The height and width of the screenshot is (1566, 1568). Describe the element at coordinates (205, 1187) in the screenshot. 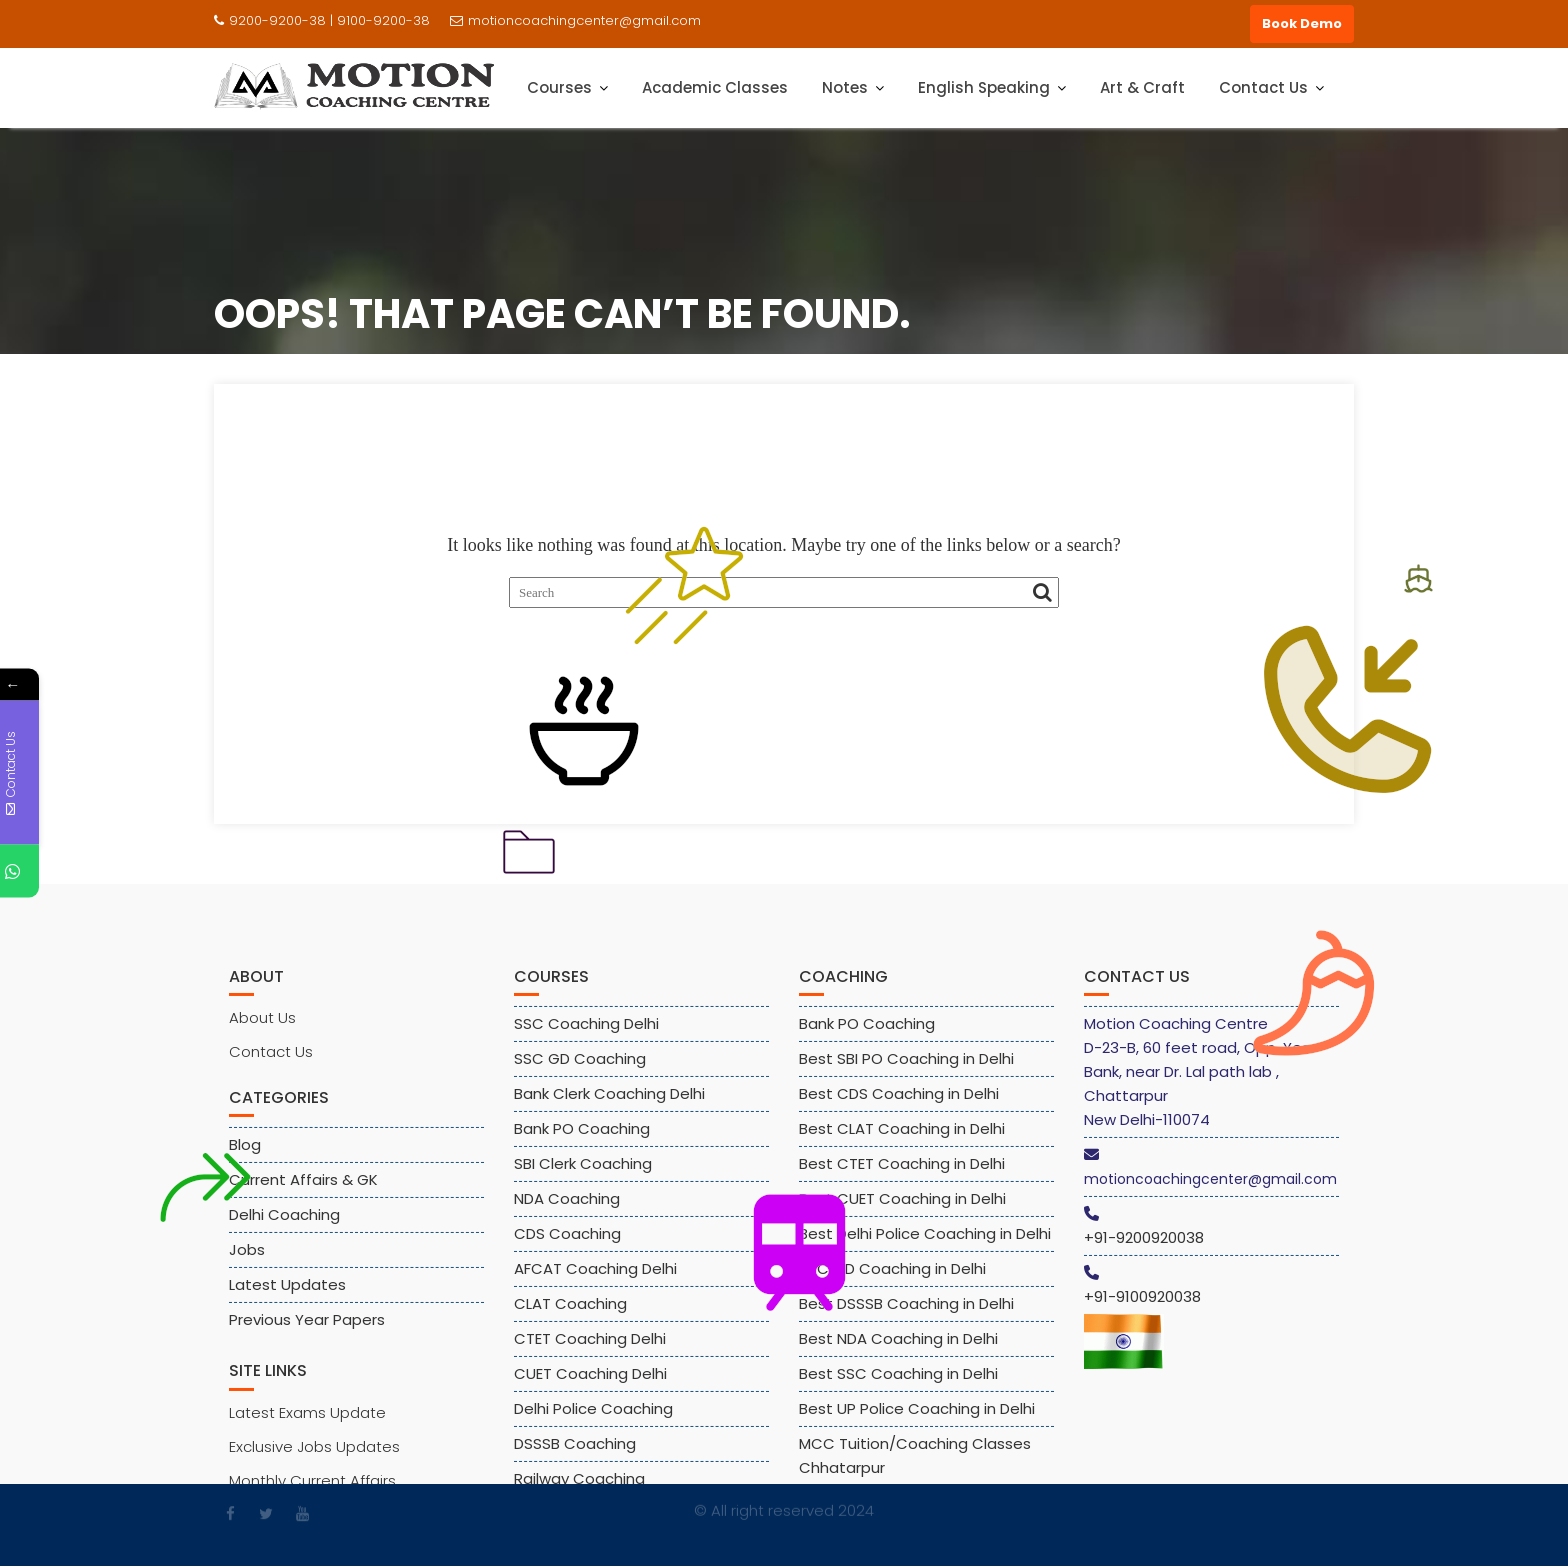

I see `forward or share content to another destination` at that location.